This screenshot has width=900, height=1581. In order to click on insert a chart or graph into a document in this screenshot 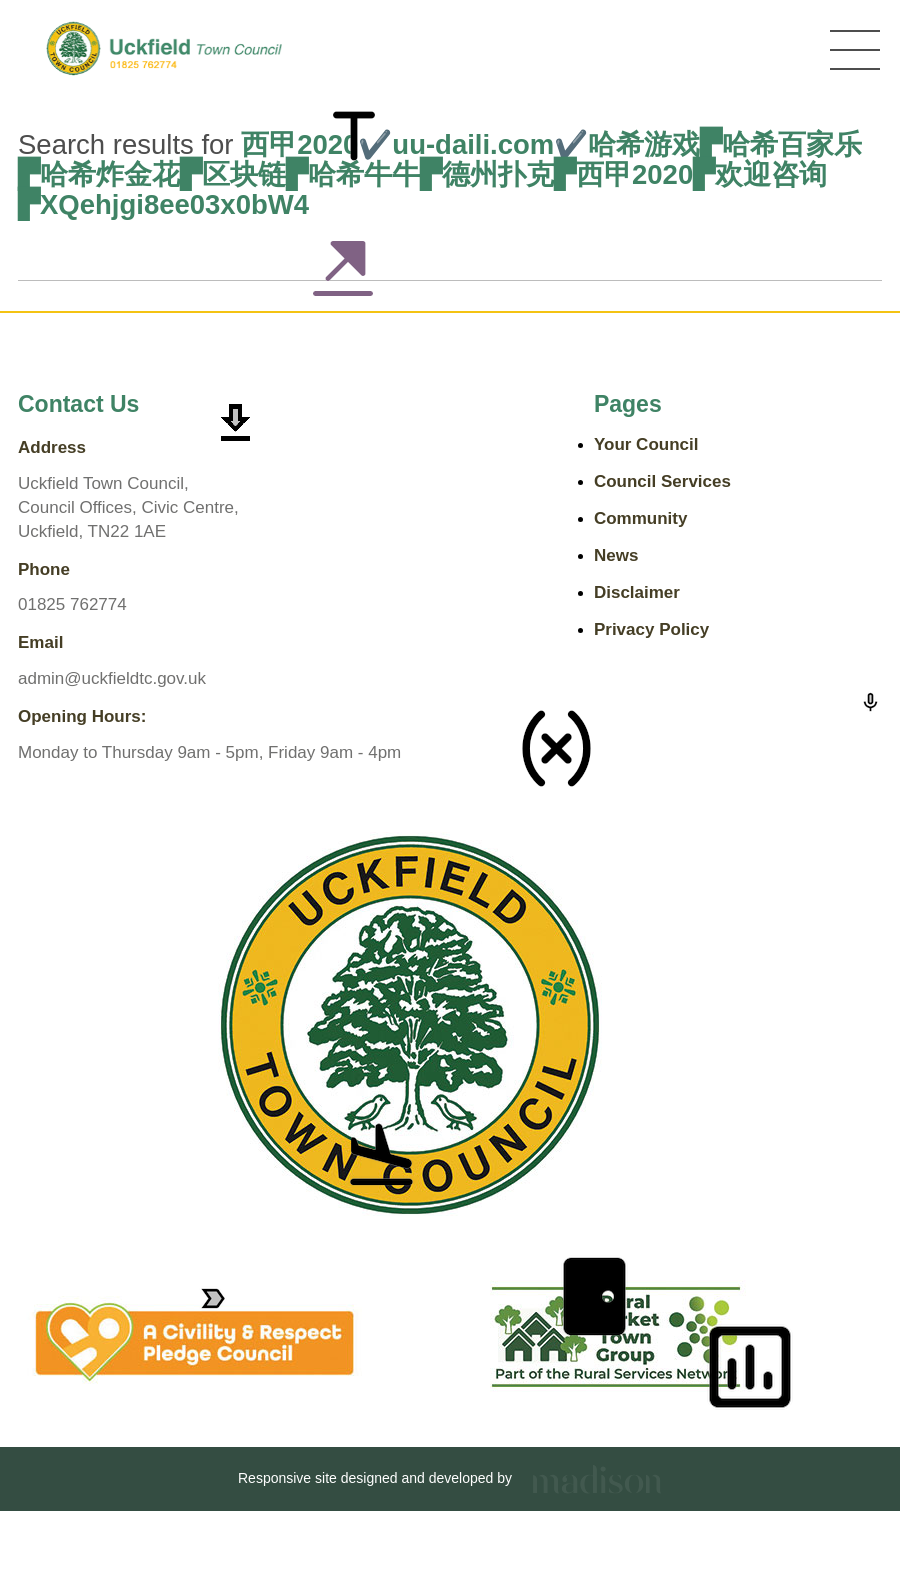, I will do `click(750, 1367)`.